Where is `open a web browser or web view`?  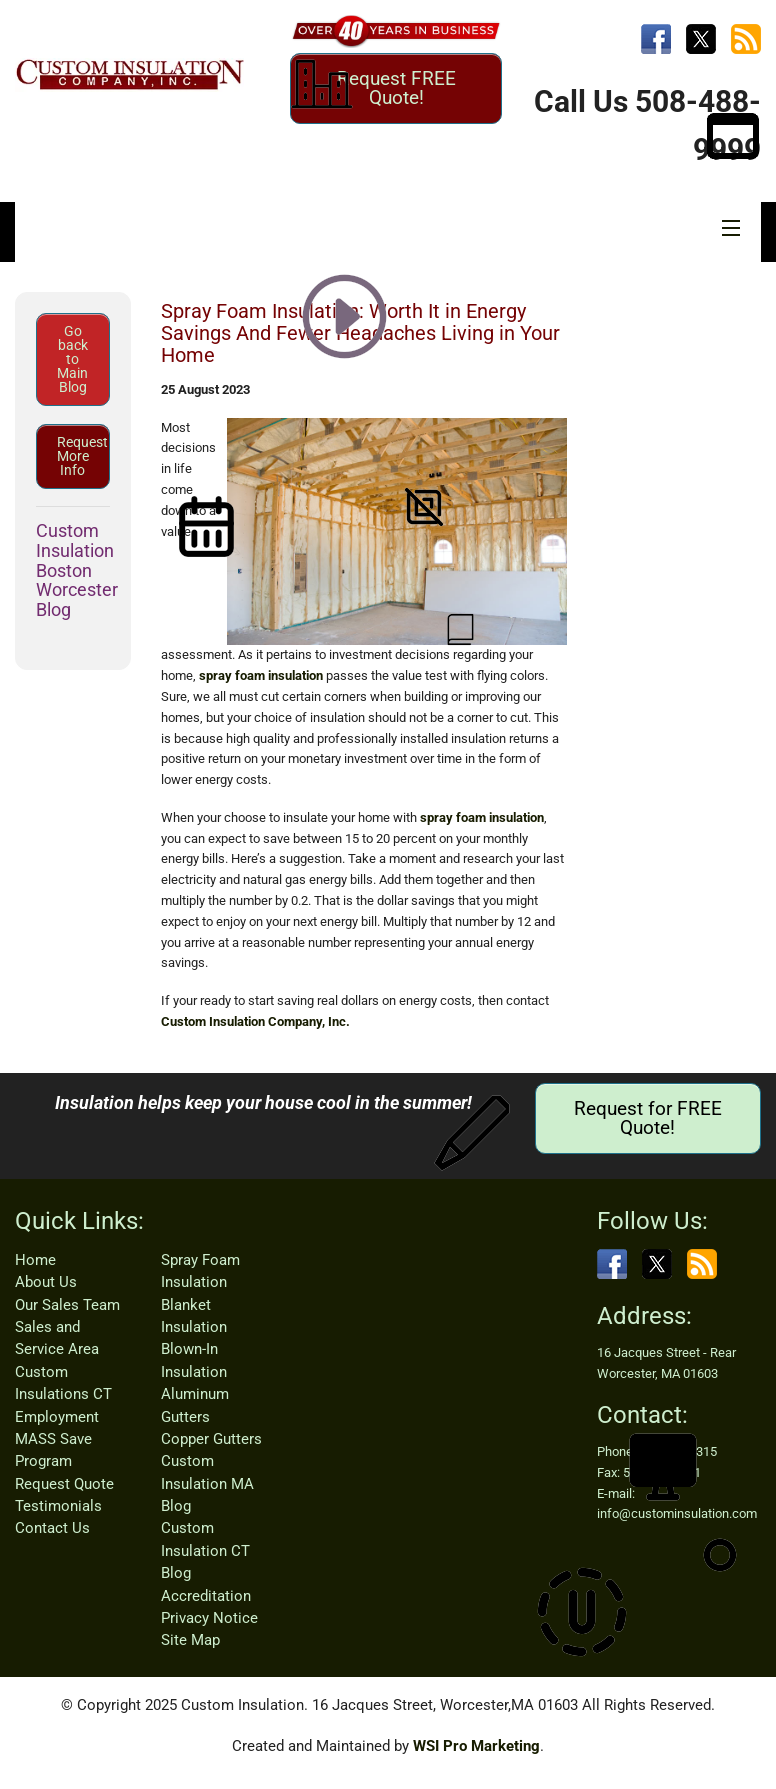
open a web browser or web view is located at coordinates (733, 136).